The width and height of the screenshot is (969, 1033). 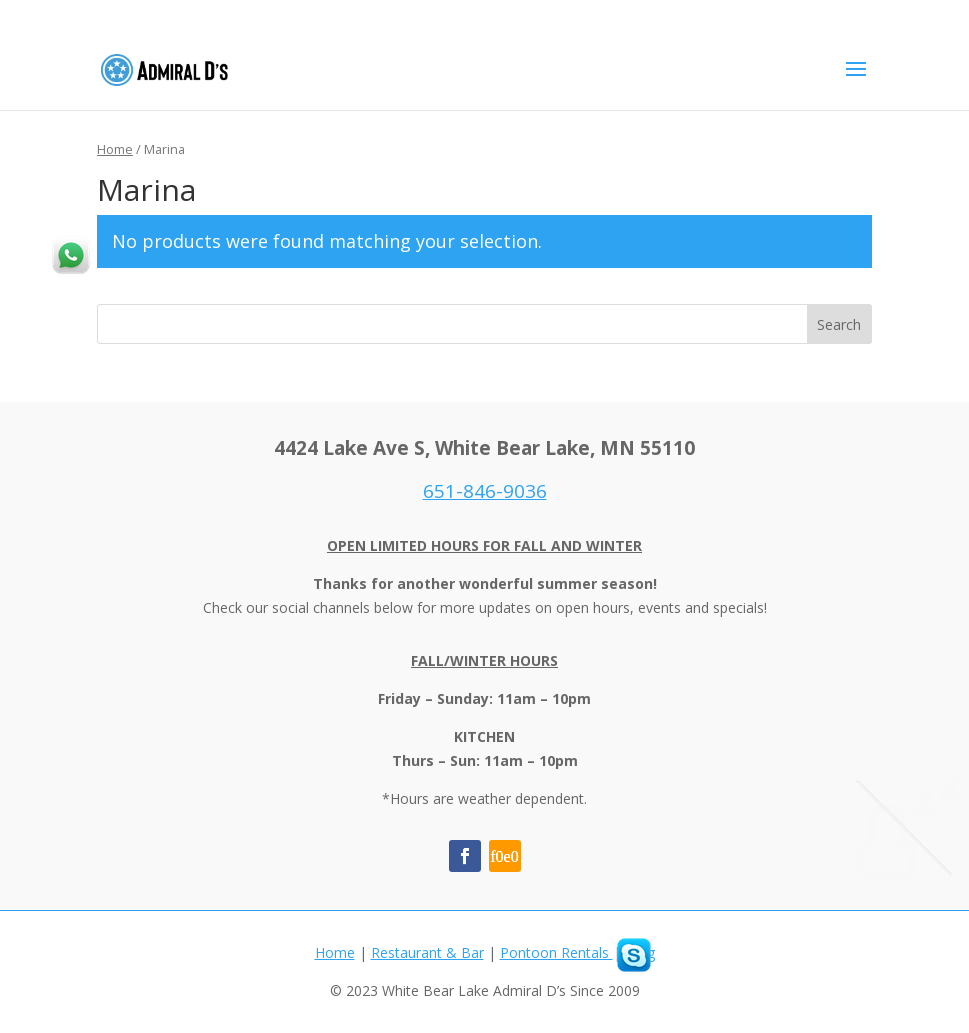 I want to click on open whatsapp messaging app, so click(x=71, y=255).